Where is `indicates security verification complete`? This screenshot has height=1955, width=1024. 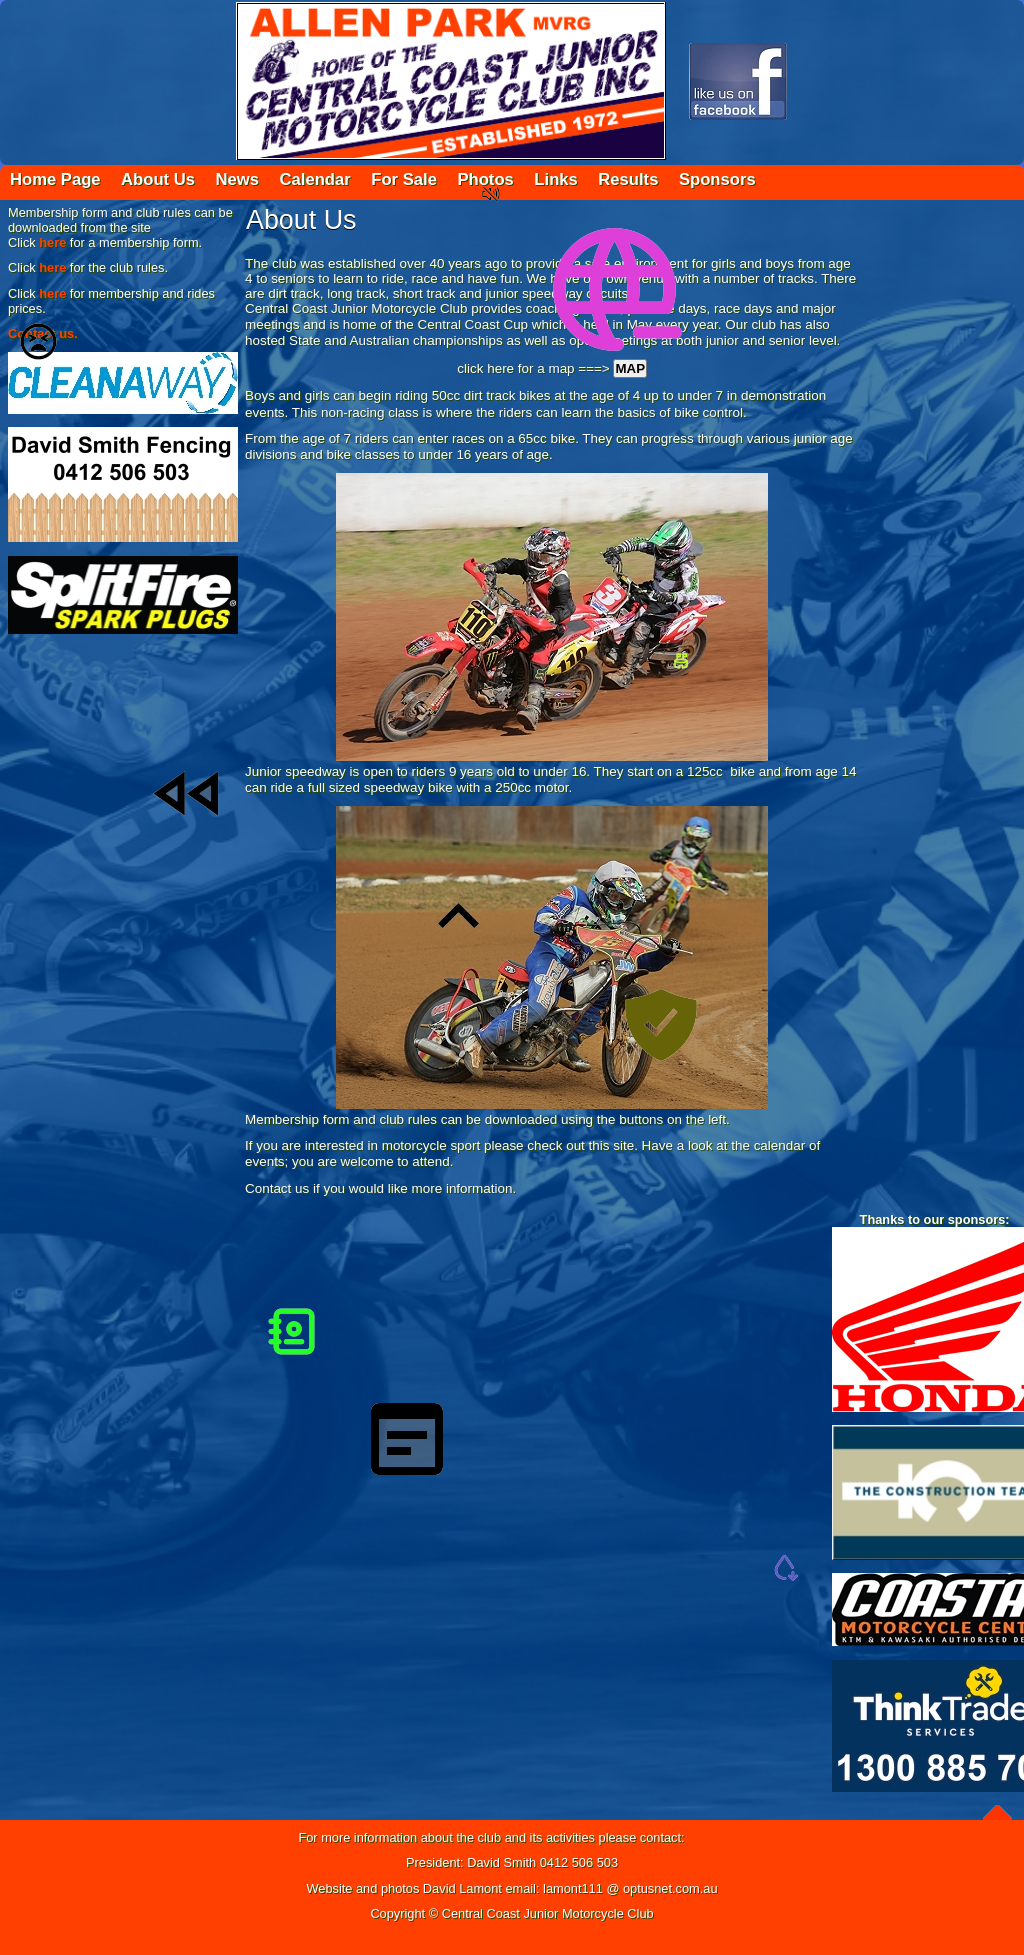 indicates security verification complete is located at coordinates (661, 1025).